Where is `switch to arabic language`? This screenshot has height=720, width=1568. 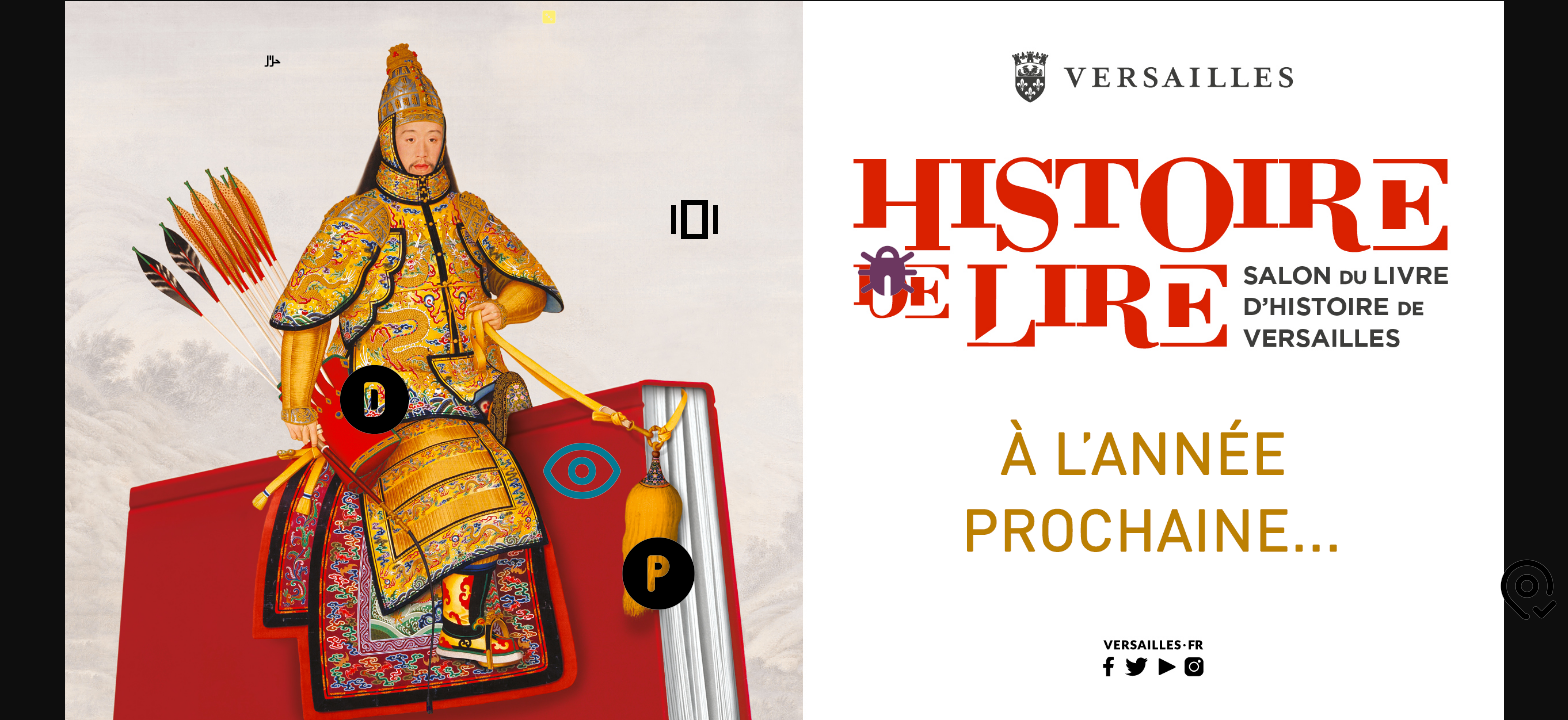
switch to arabic language is located at coordinates (272, 61).